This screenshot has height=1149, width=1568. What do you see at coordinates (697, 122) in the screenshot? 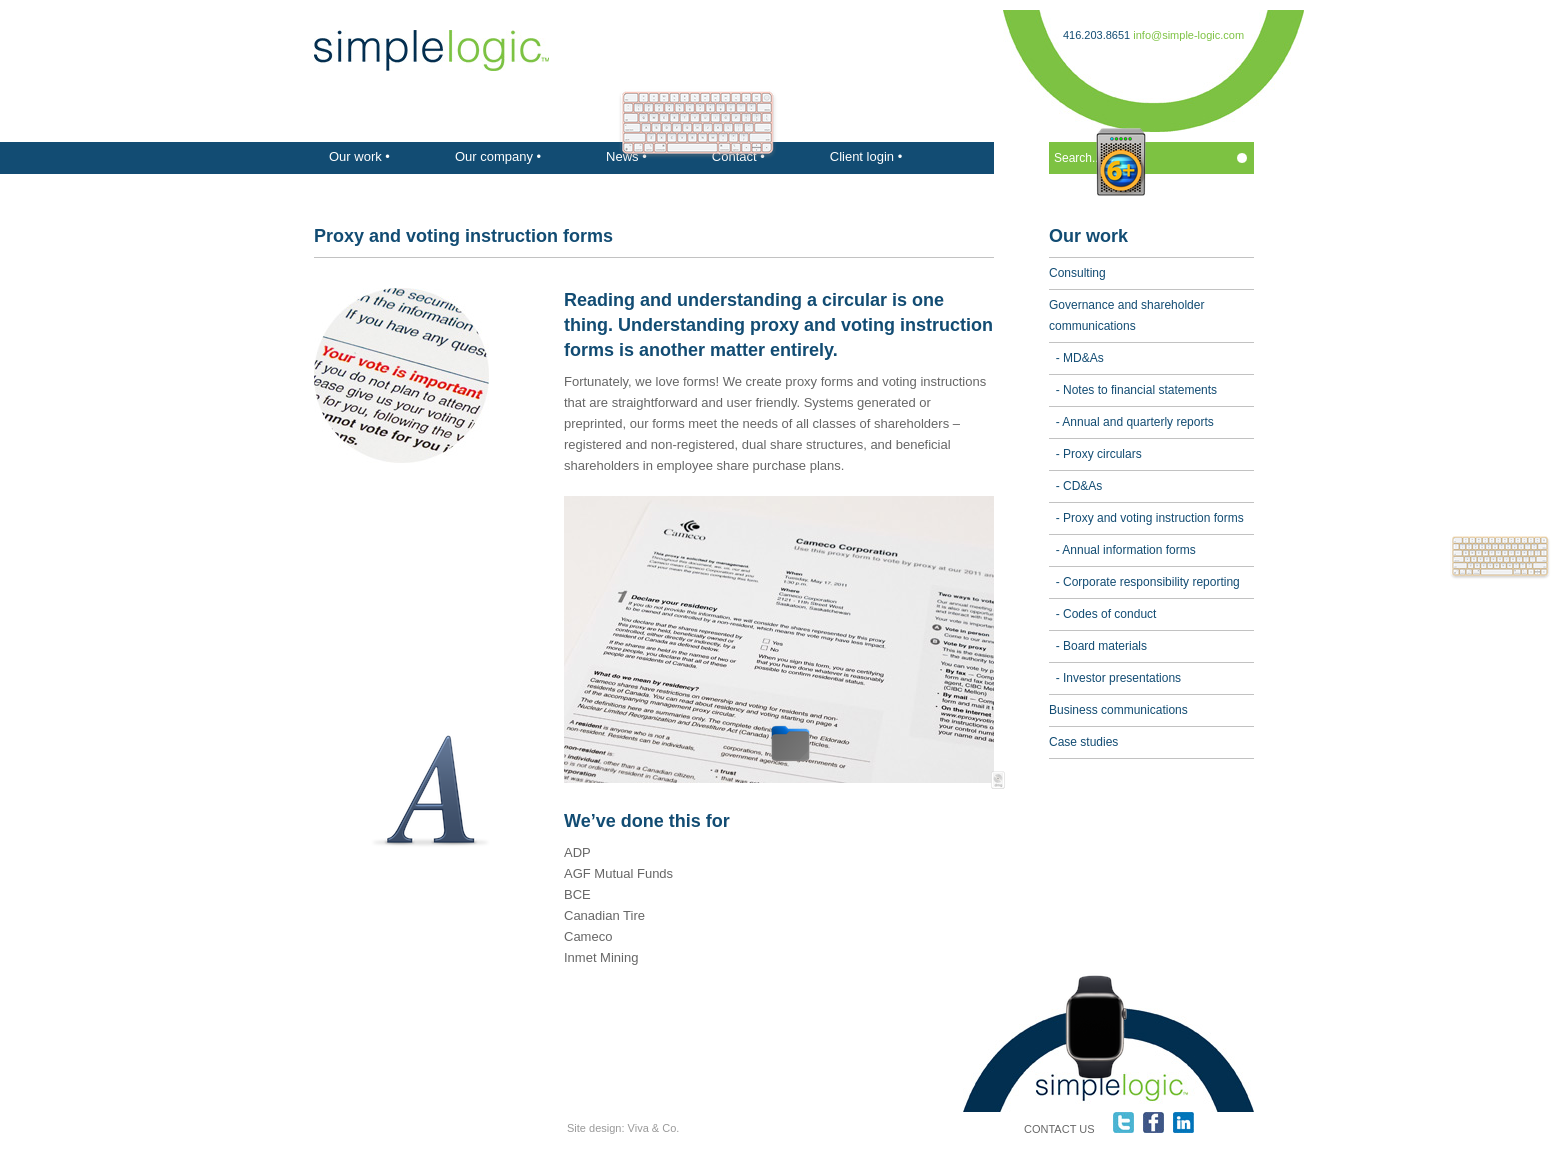
I see `connect to a wireless bluetooth keyboard` at bounding box center [697, 122].